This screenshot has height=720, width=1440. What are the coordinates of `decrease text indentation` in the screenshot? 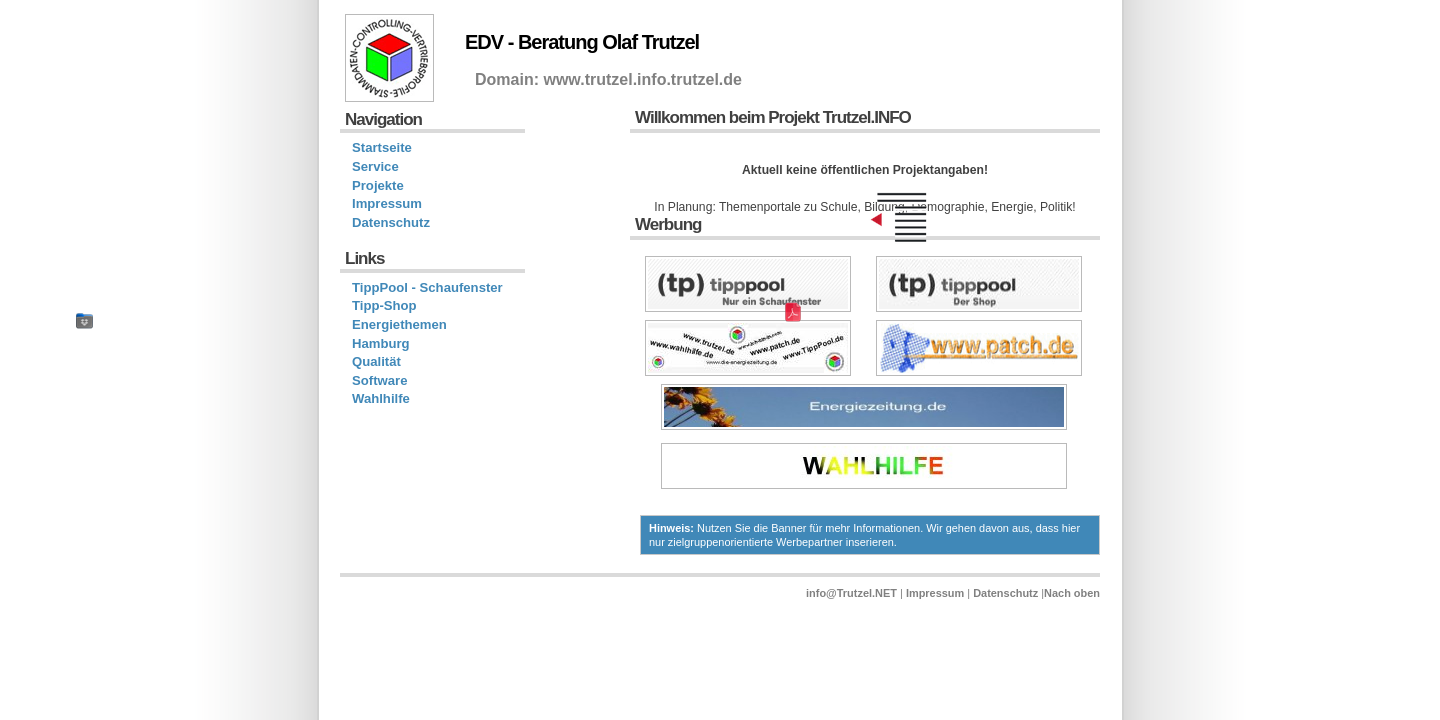 It's located at (899, 218).